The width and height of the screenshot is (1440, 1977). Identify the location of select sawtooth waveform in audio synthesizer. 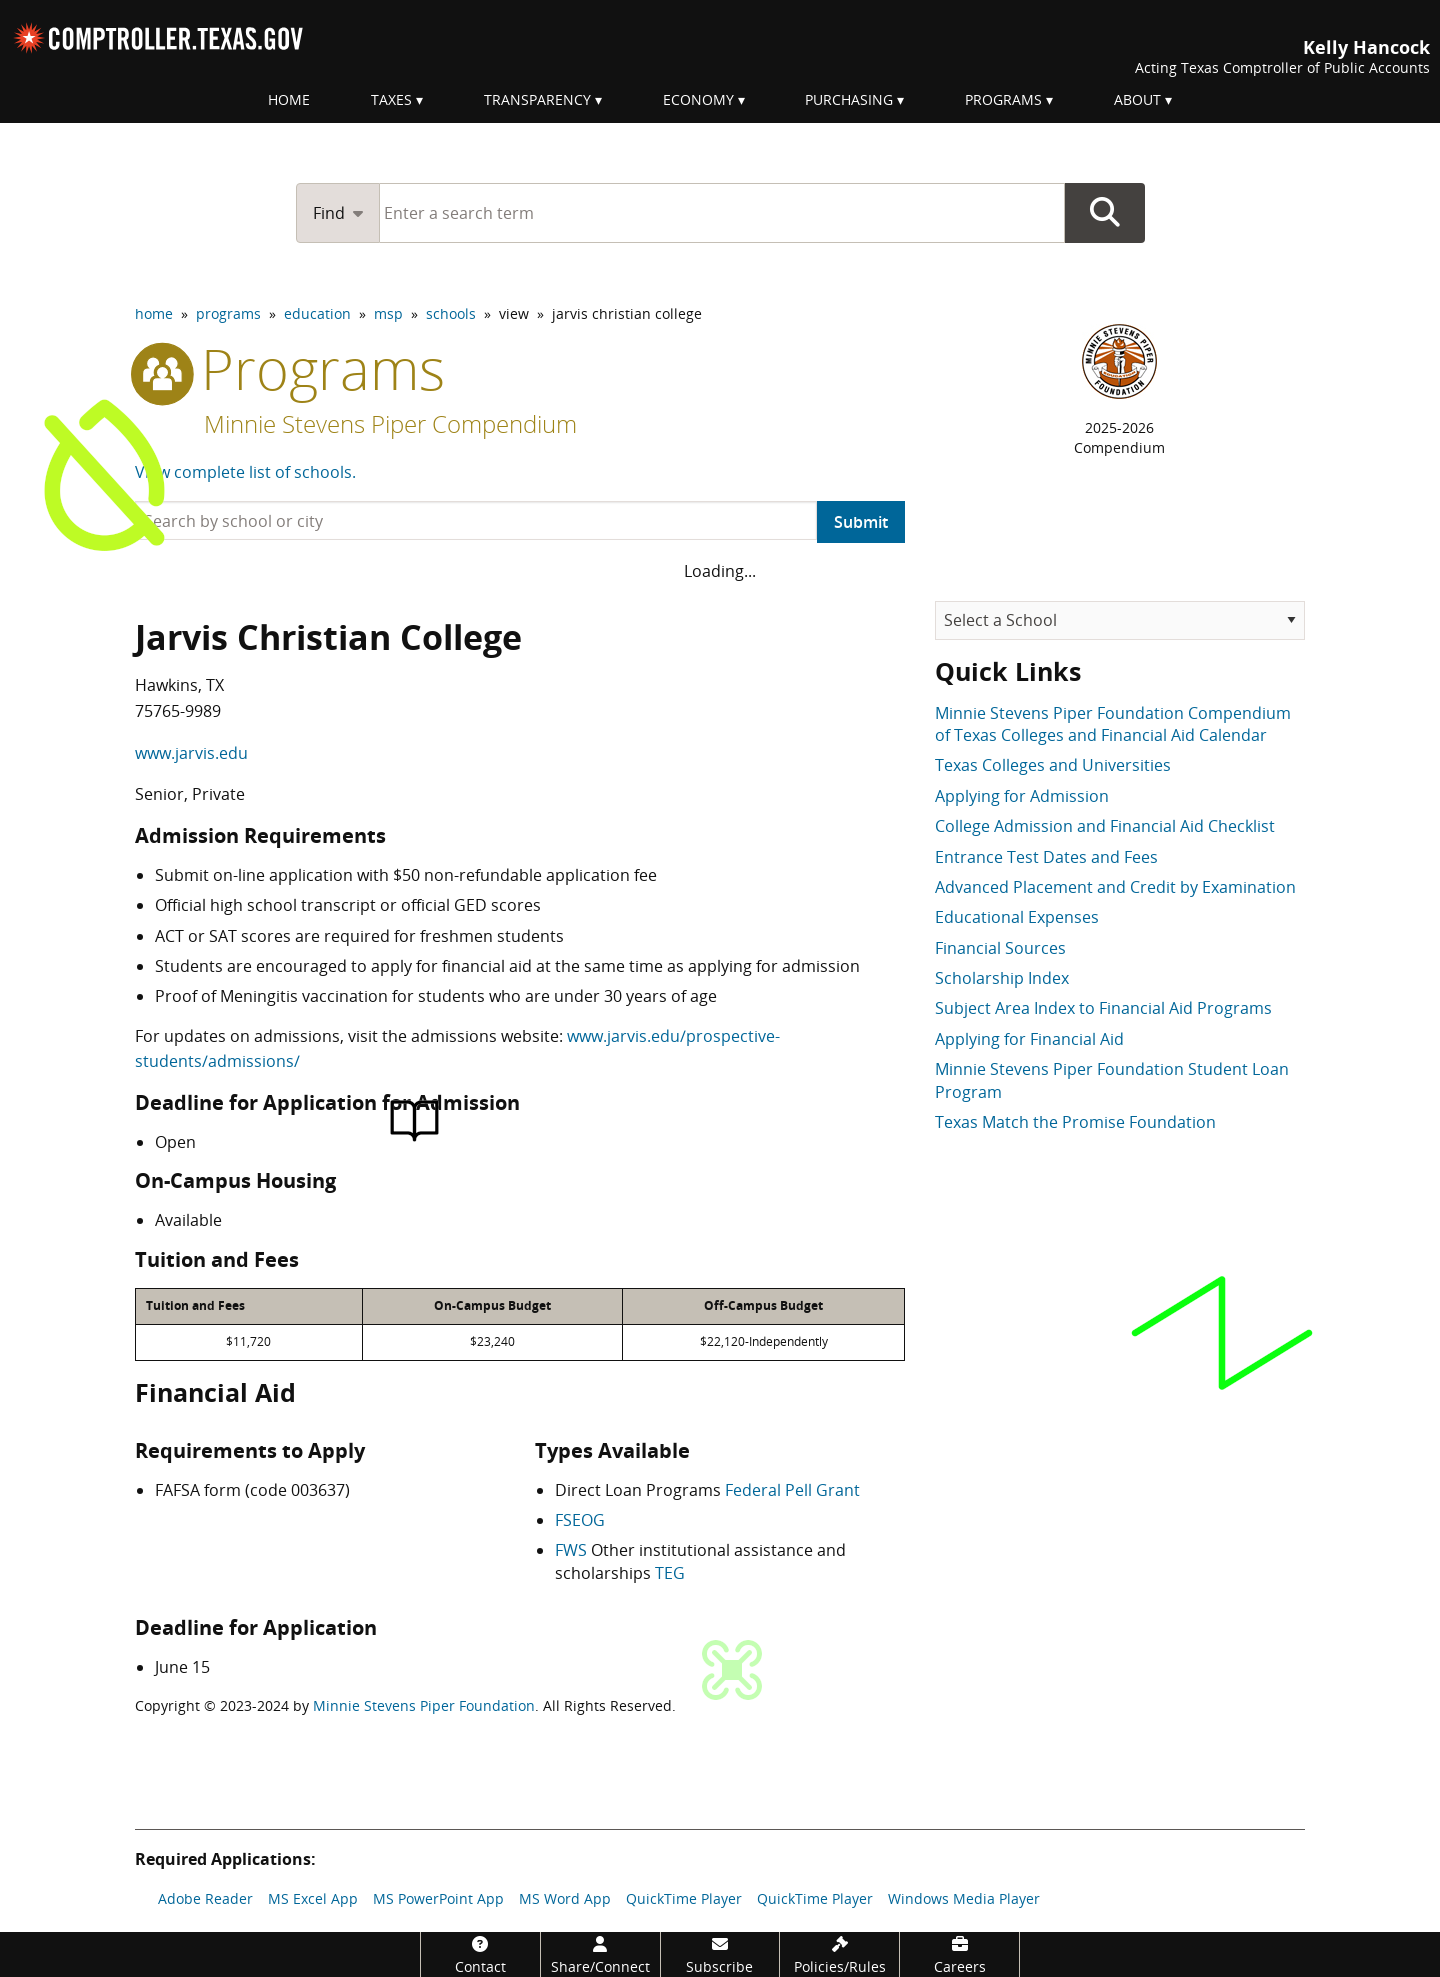
(1222, 1333).